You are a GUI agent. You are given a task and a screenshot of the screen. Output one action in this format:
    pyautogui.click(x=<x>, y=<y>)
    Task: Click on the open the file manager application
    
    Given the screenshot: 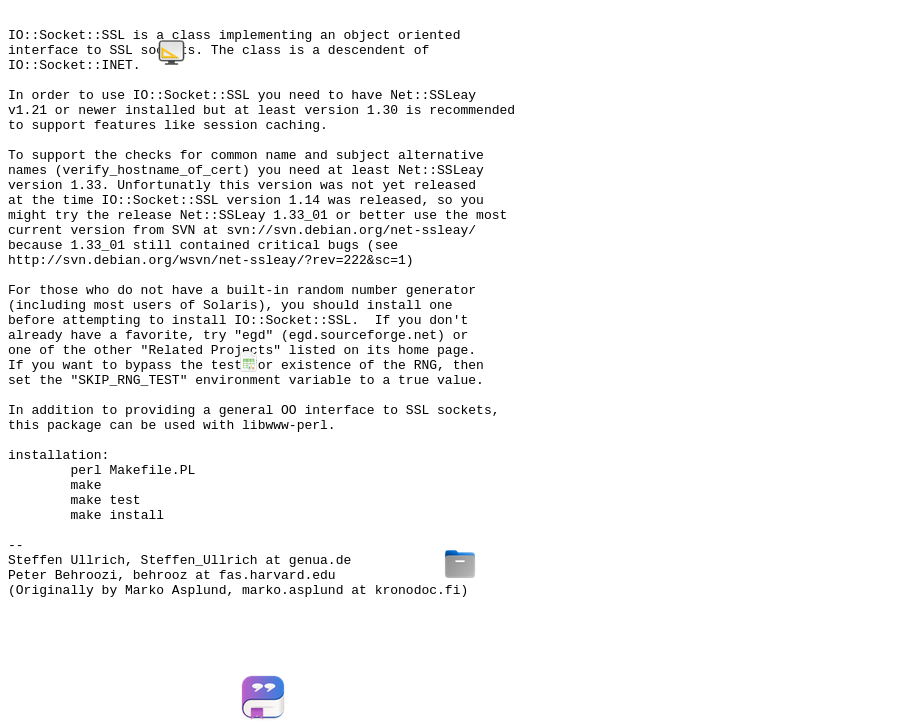 What is the action you would take?
    pyautogui.click(x=460, y=564)
    